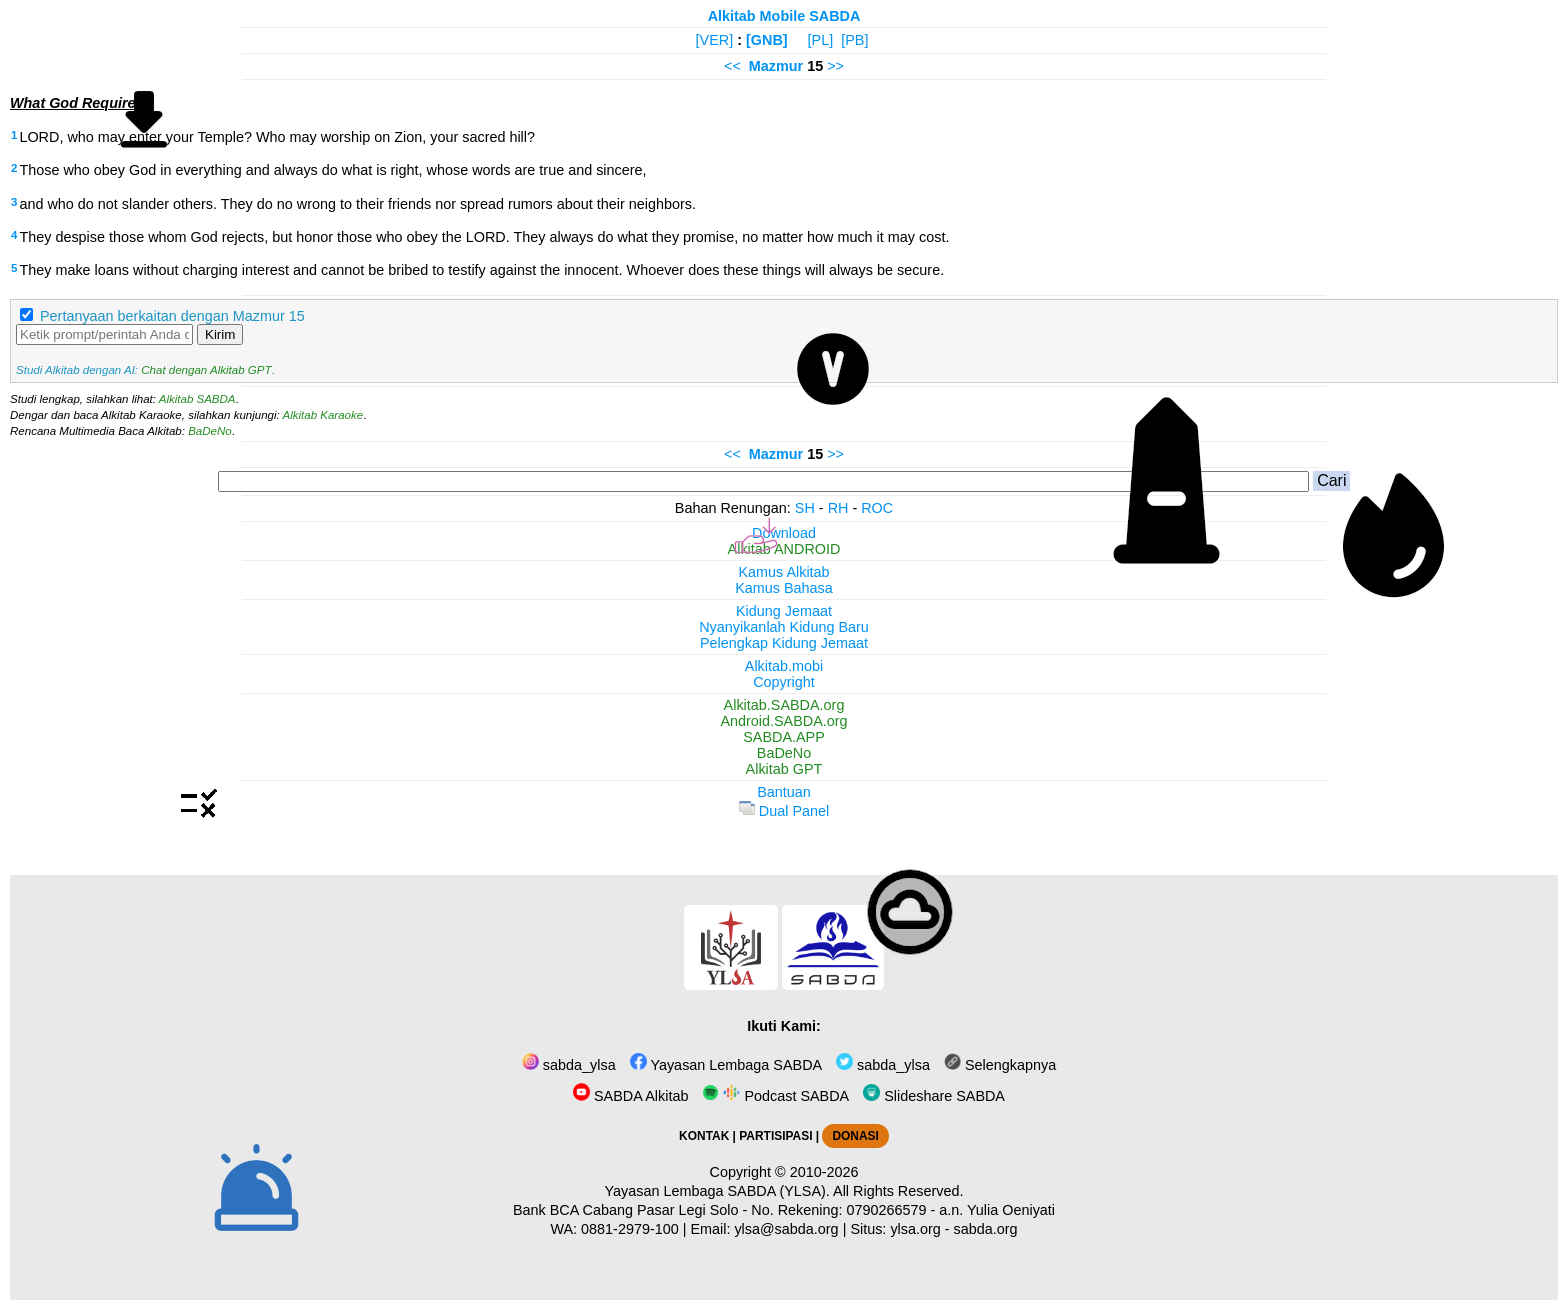 This screenshot has height=1305, width=1568. I want to click on indicates a verified status or badge, so click(833, 369).